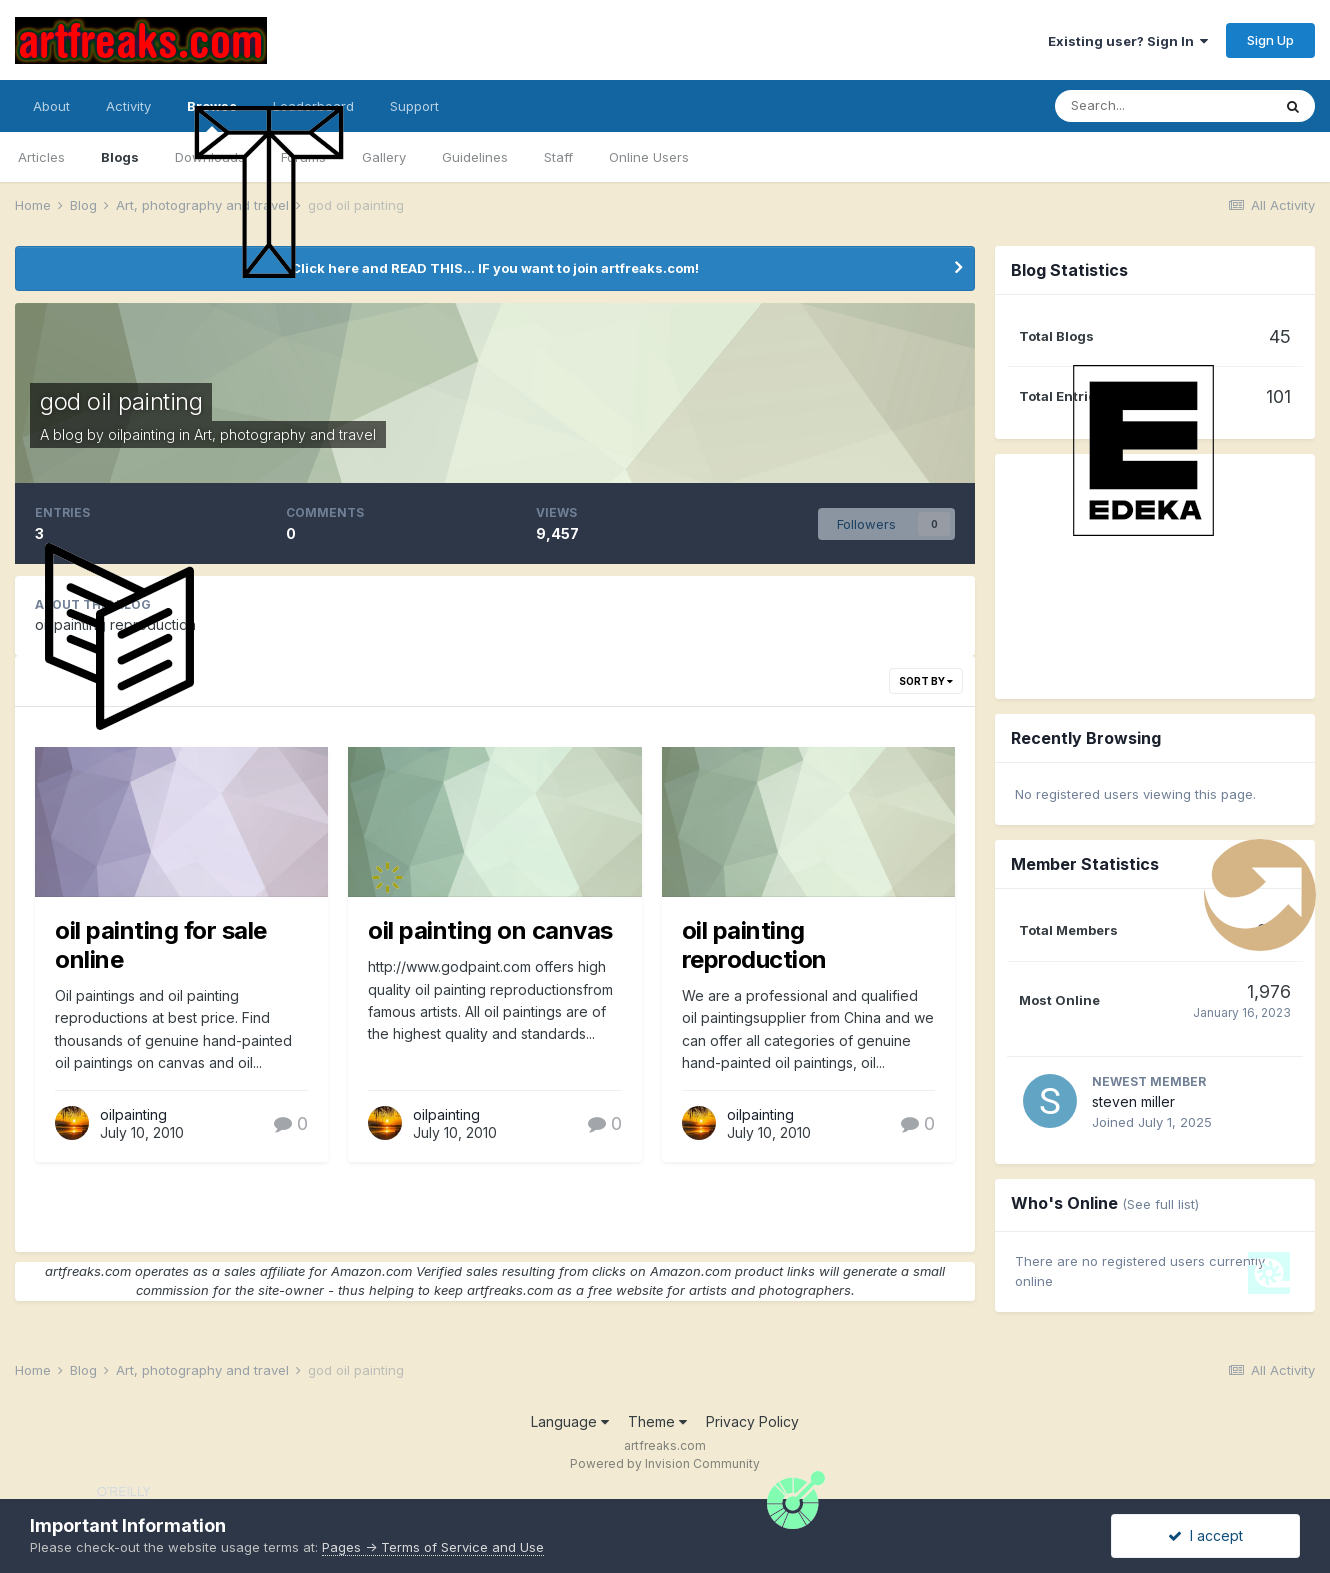 The image size is (1330, 1573). I want to click on openapi initiative logo, so click(796, 1500).